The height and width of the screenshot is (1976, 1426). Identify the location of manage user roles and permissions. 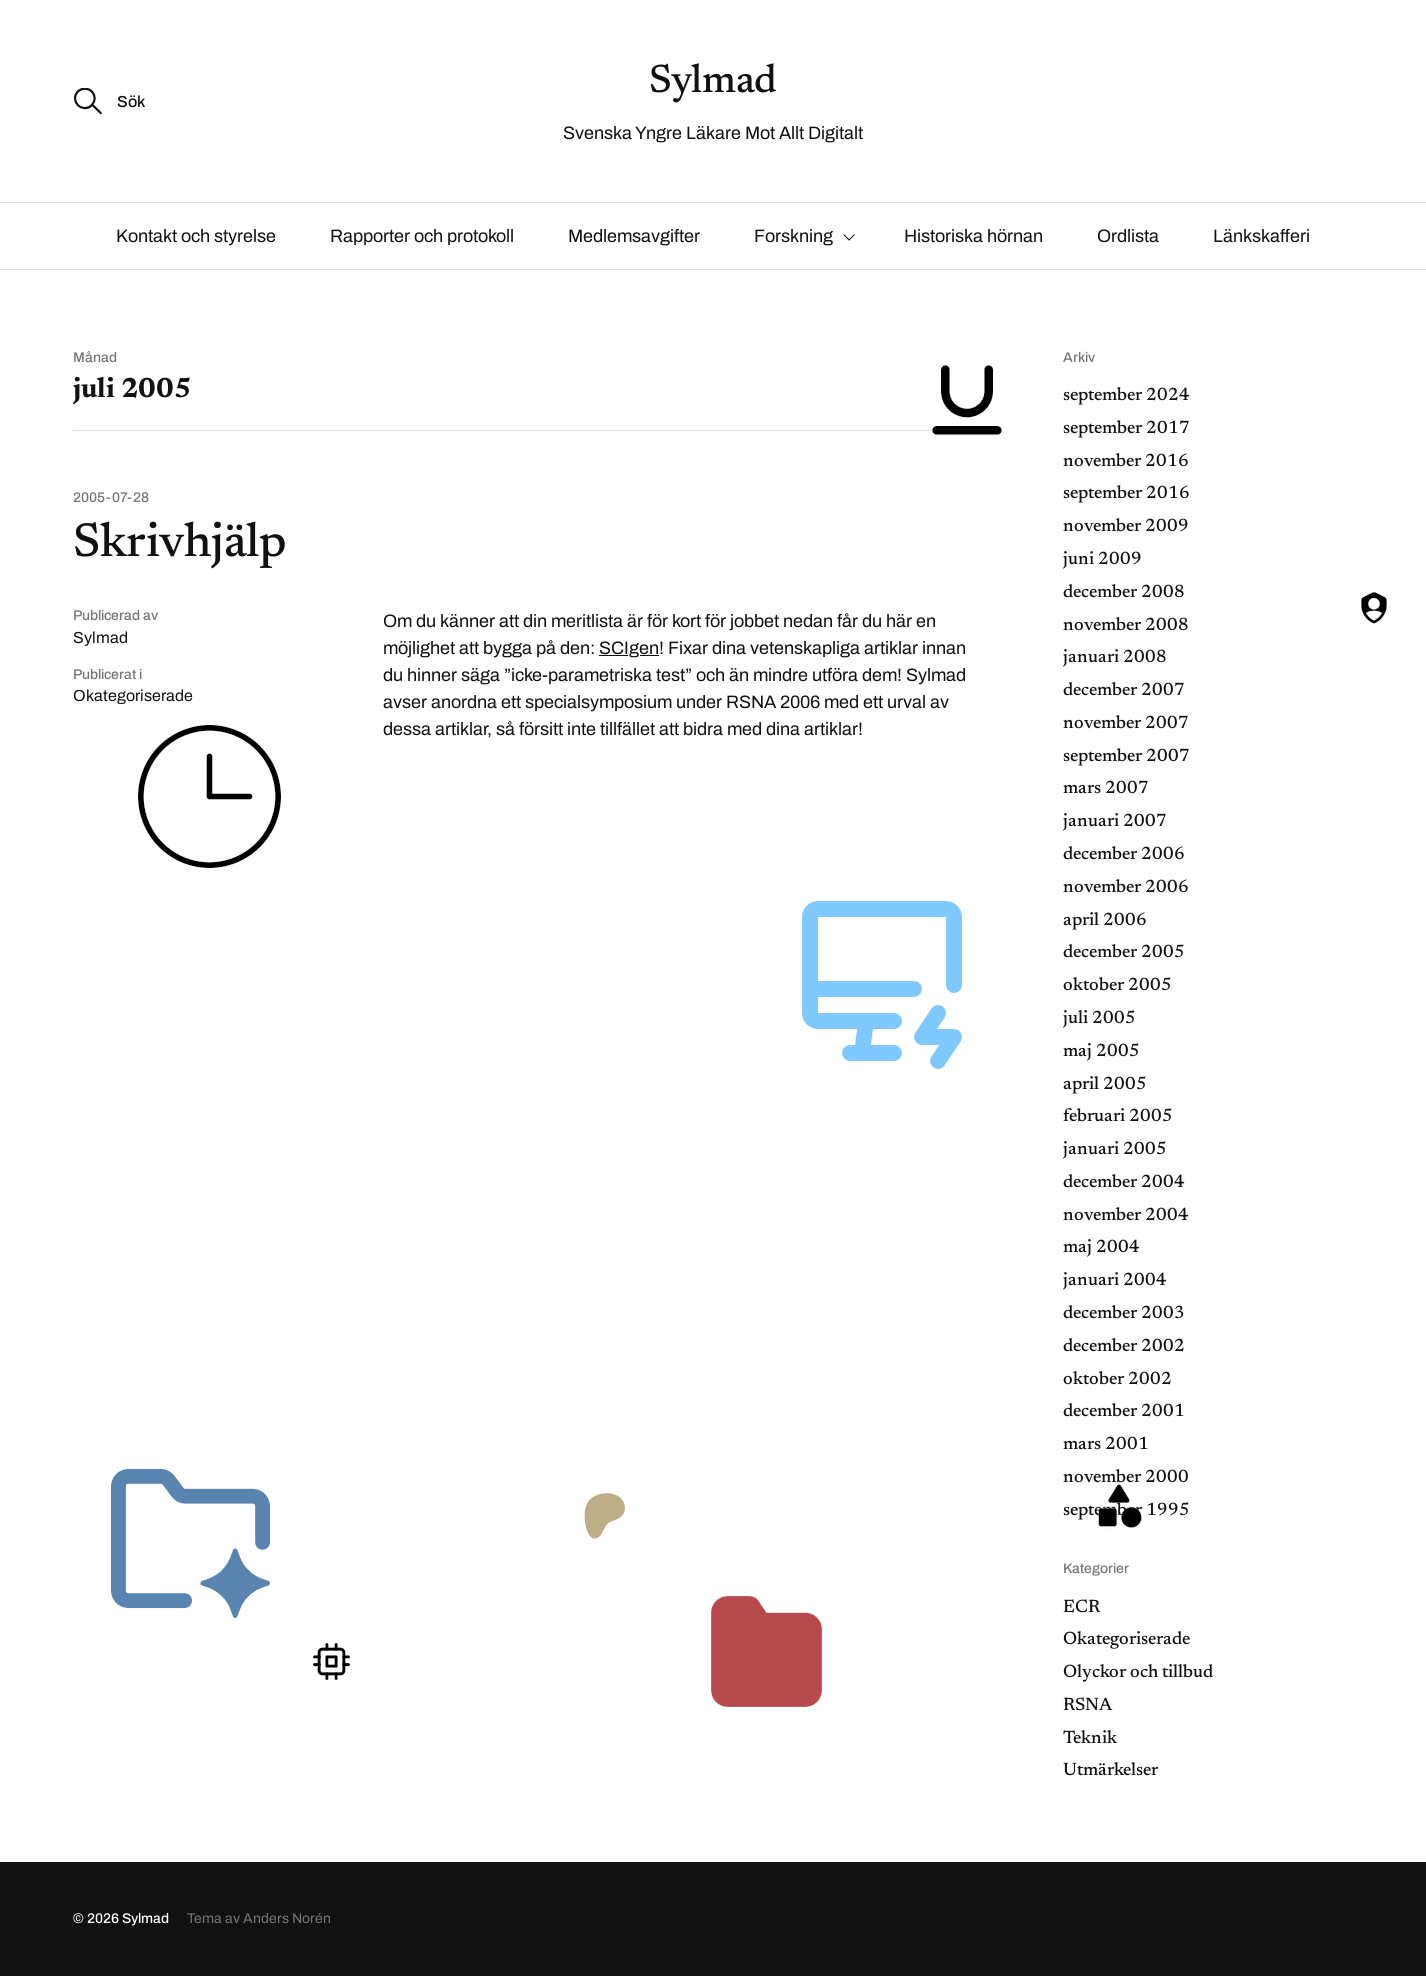
(1374, 608).